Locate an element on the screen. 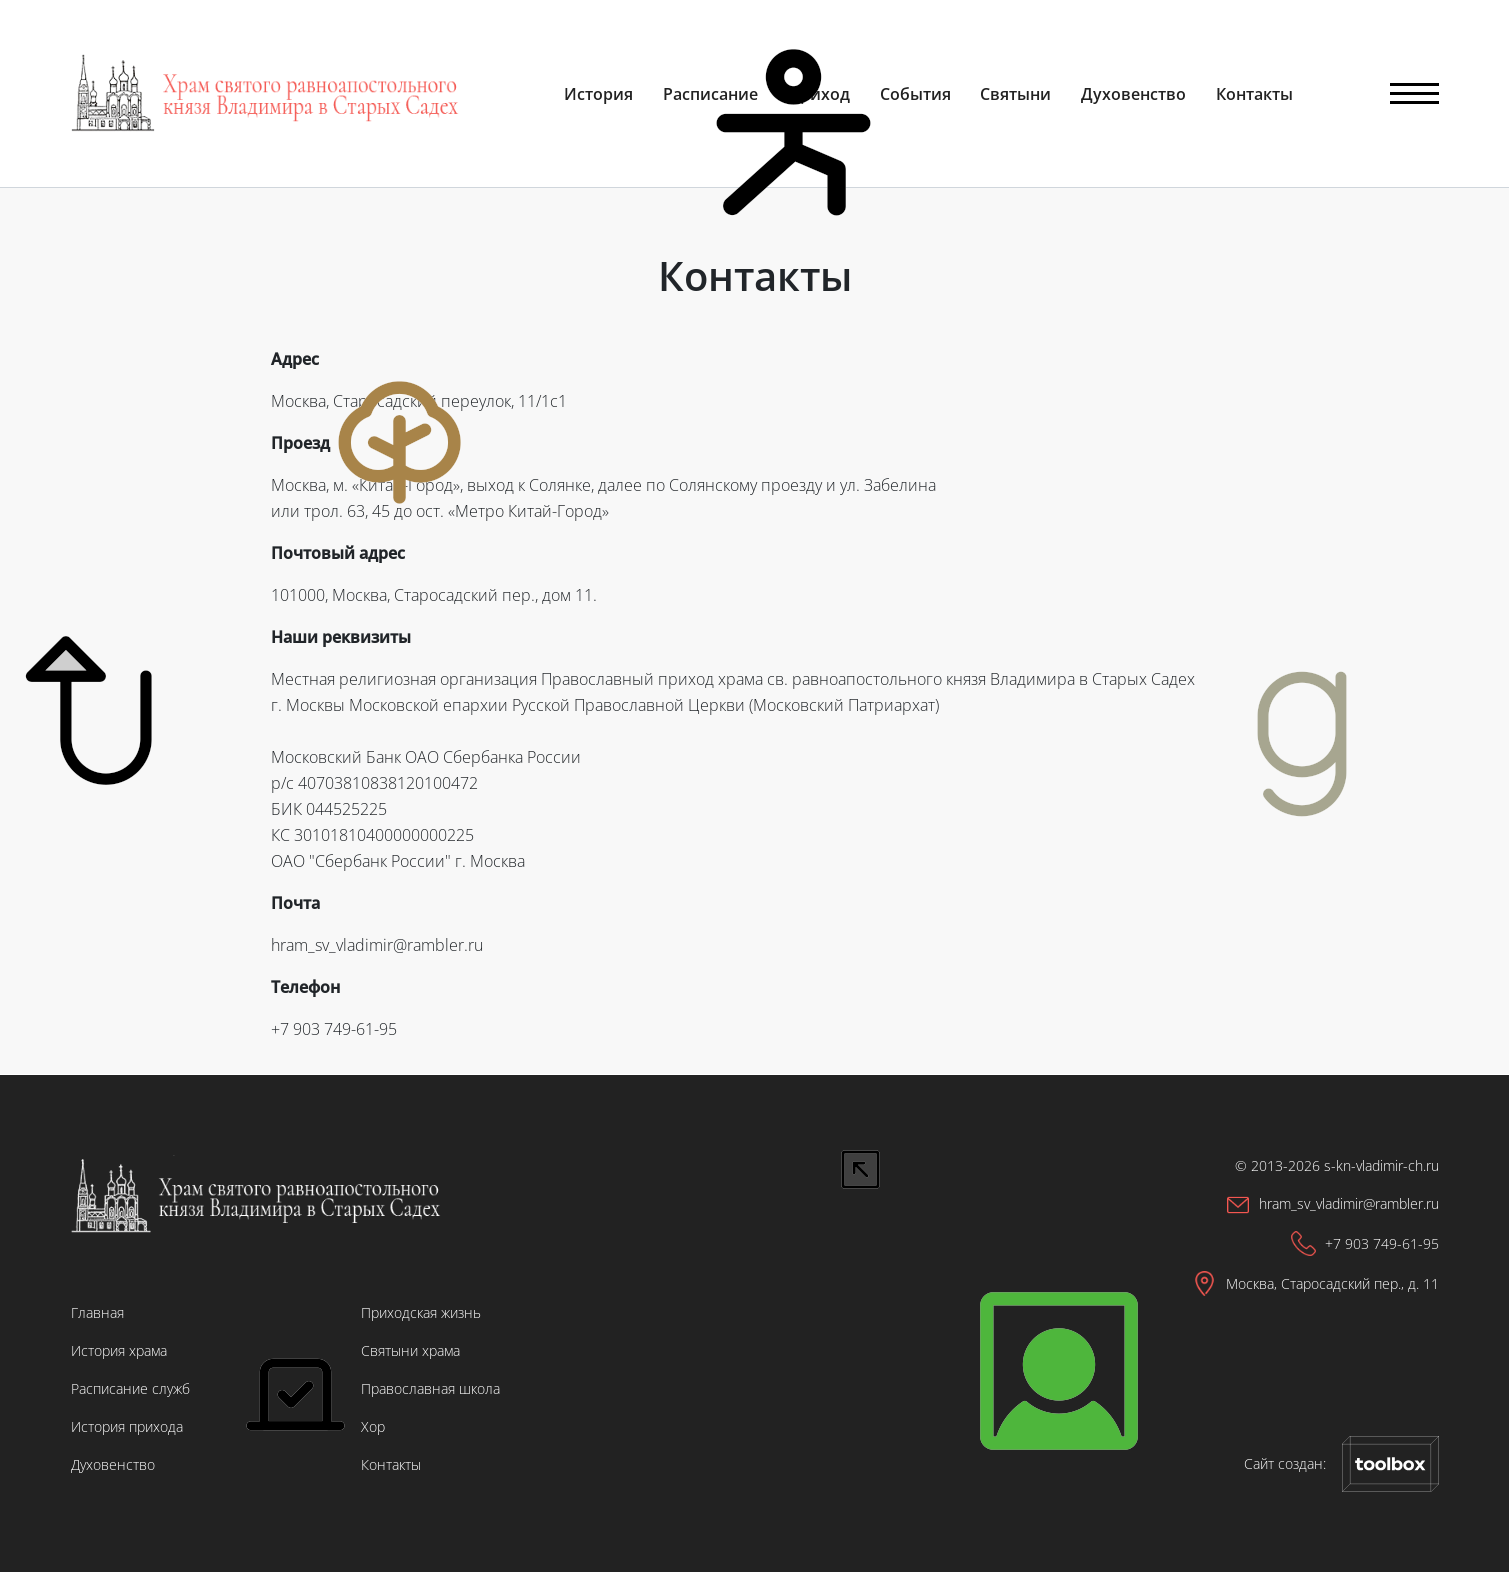  view user profile is located at coordinates (1059, 1371).